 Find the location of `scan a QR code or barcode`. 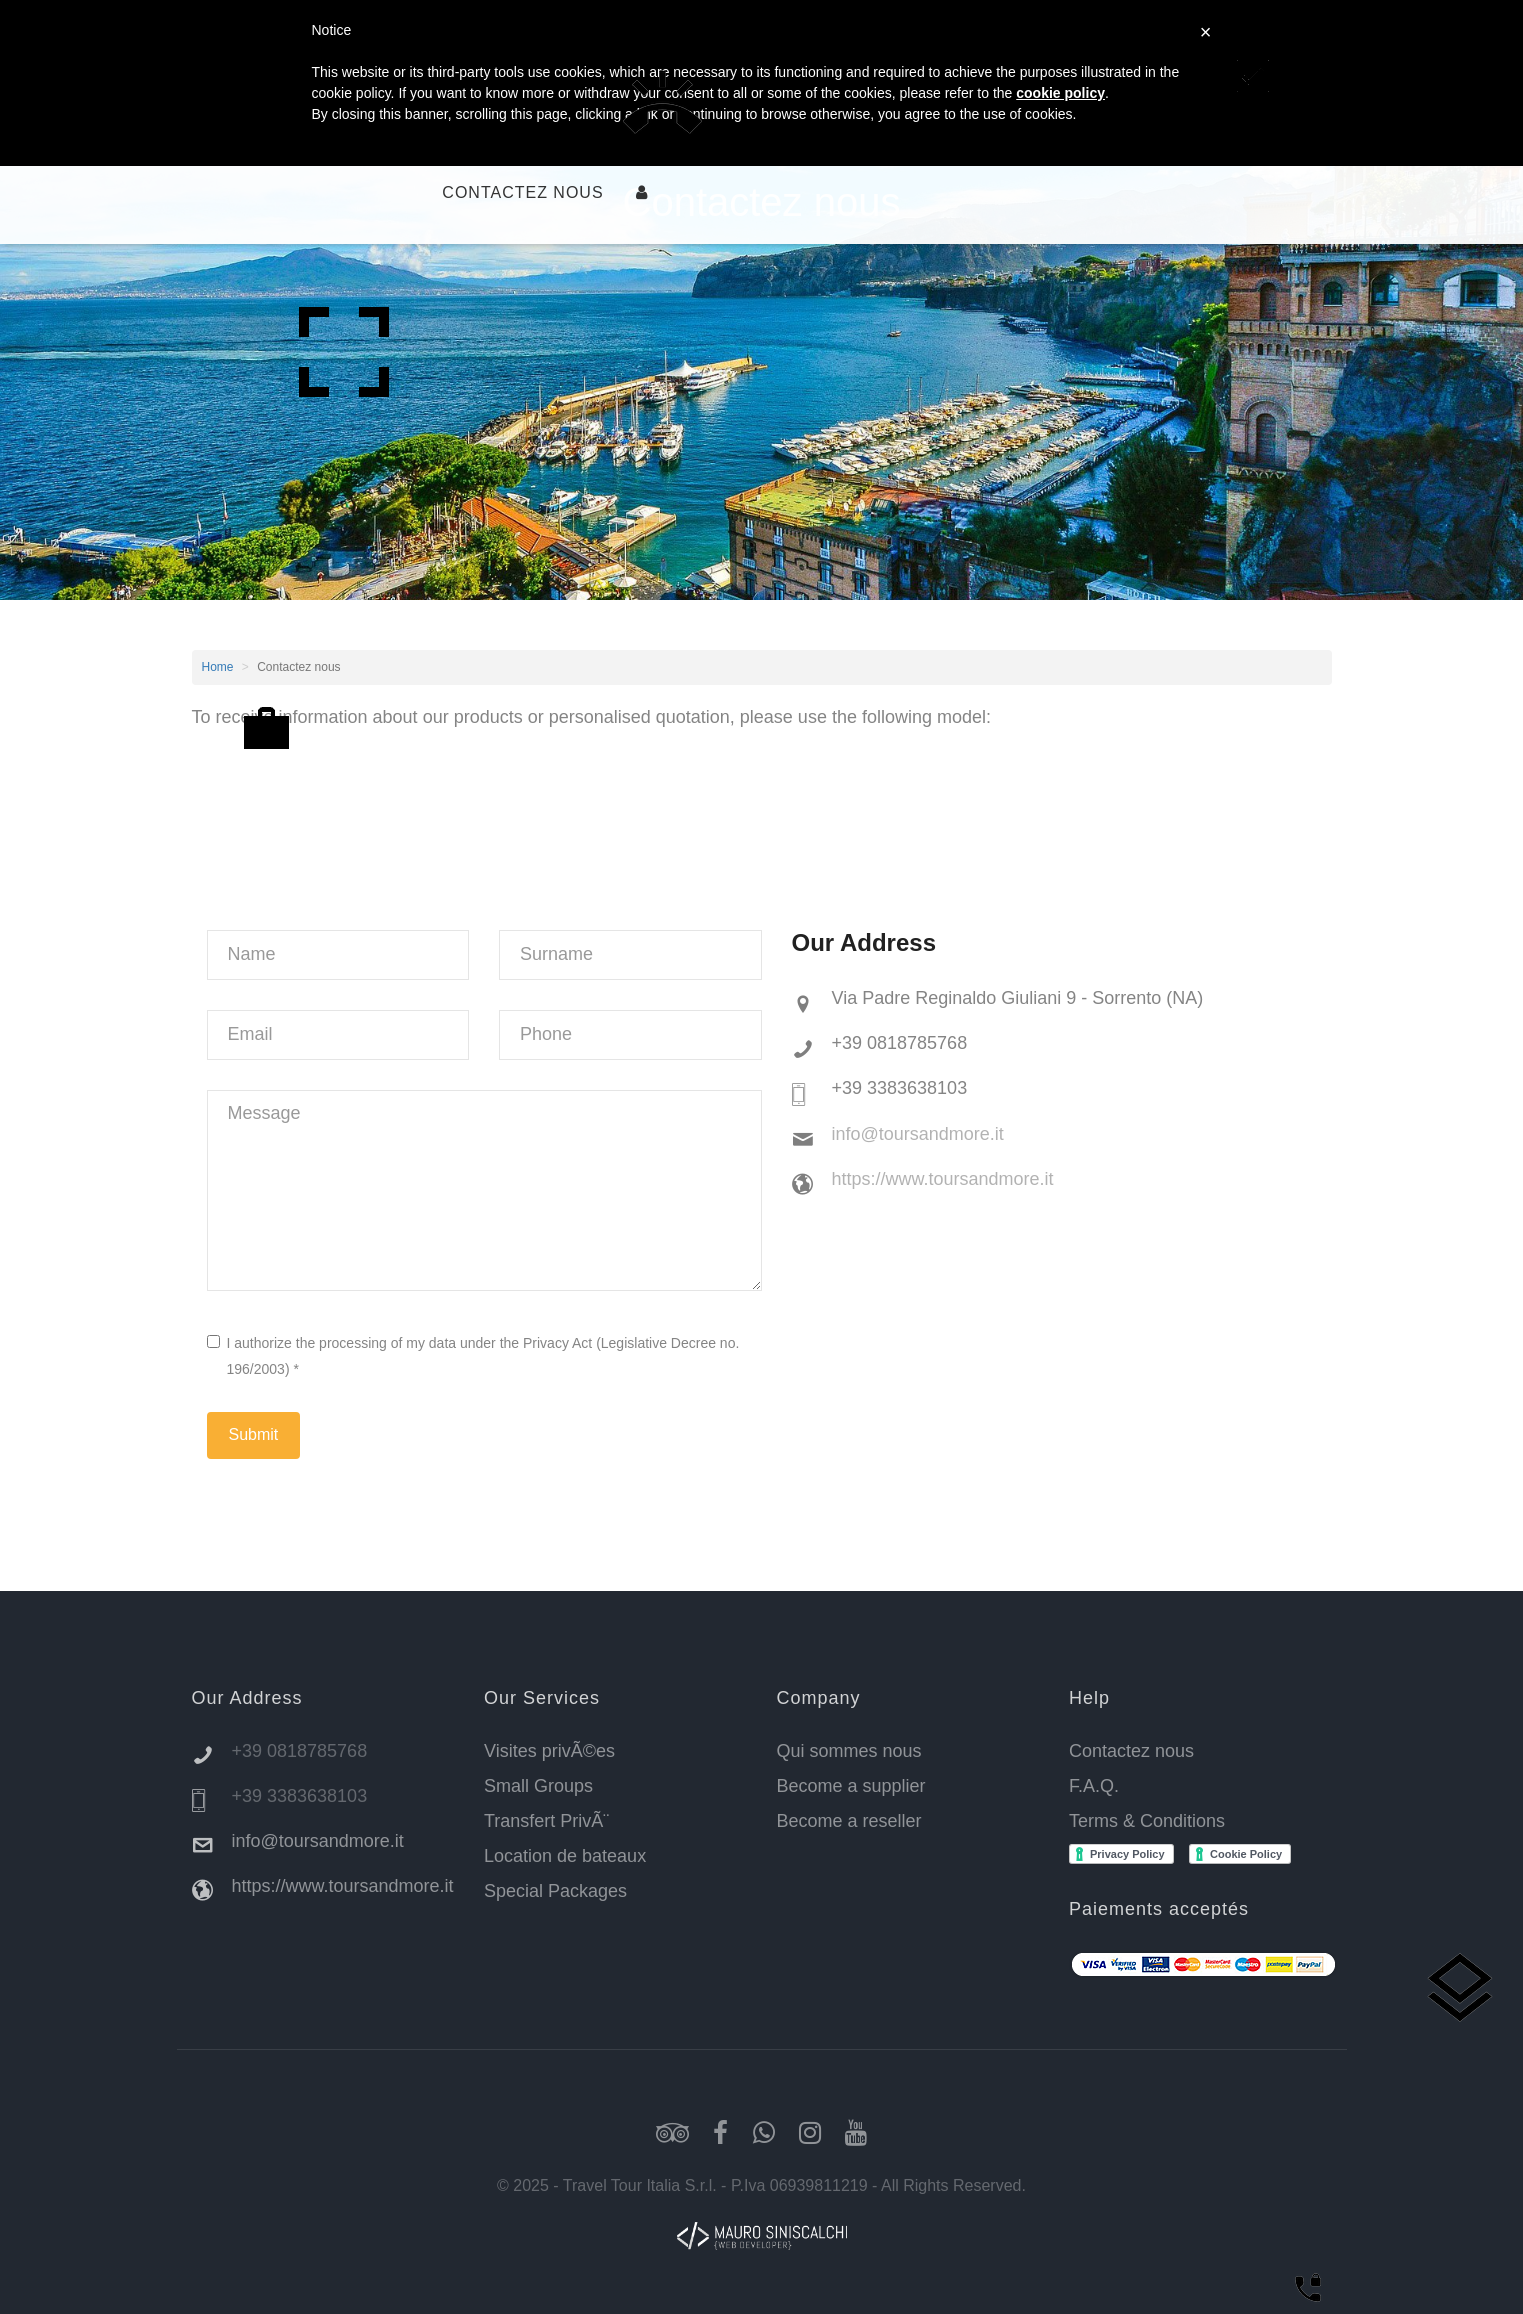

scan a QR code or barcode is located at coordinates (344, 352).